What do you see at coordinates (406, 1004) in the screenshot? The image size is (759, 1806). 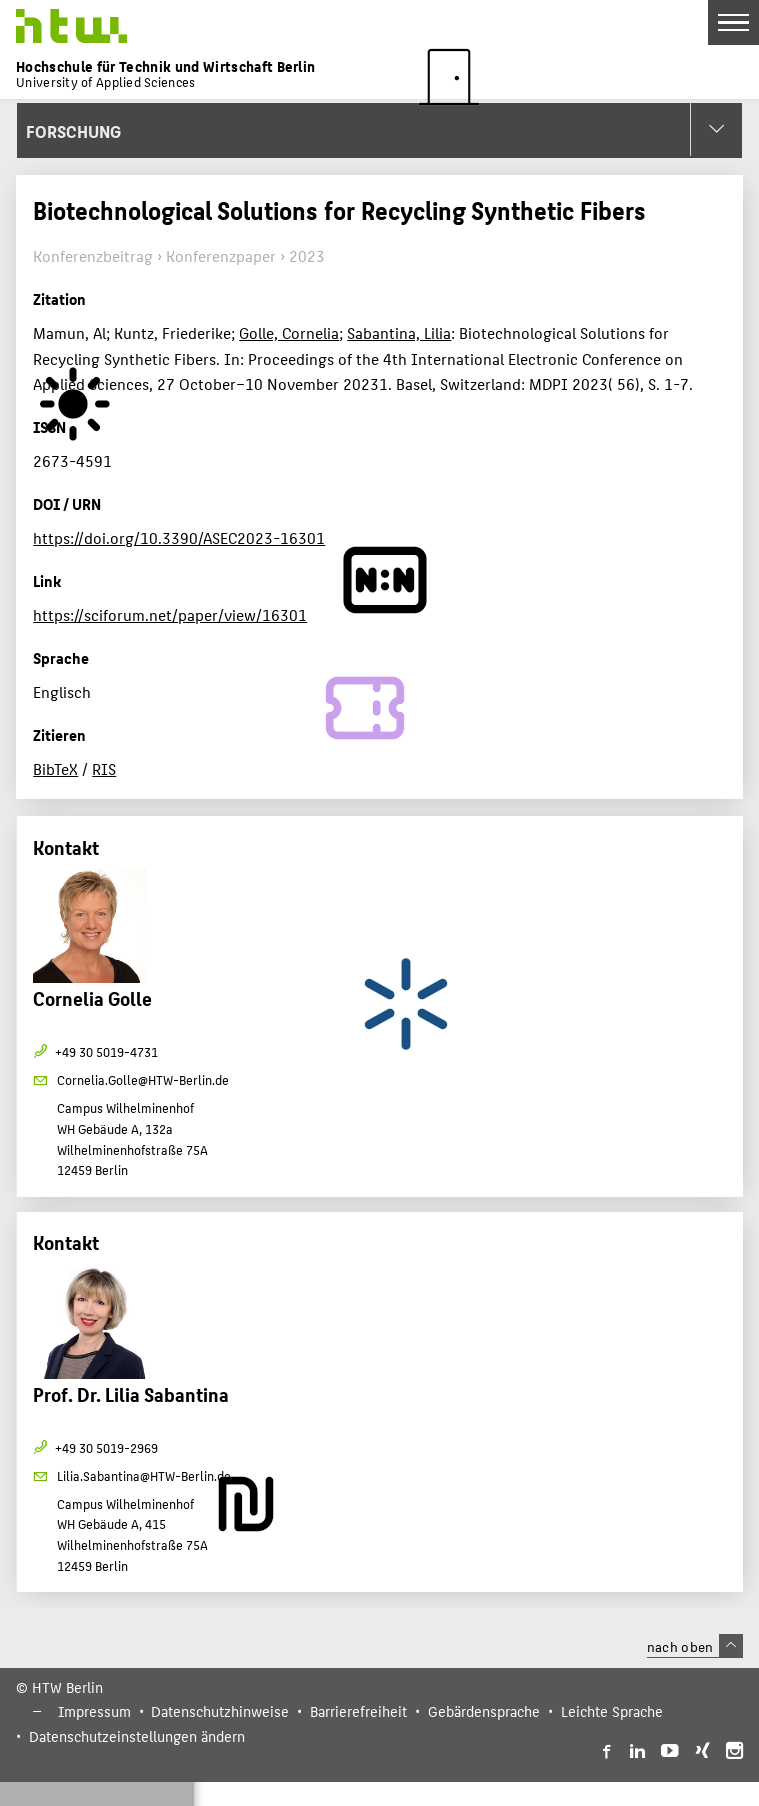 I see `walmart app or website link` at bounding box center [406, 1004].